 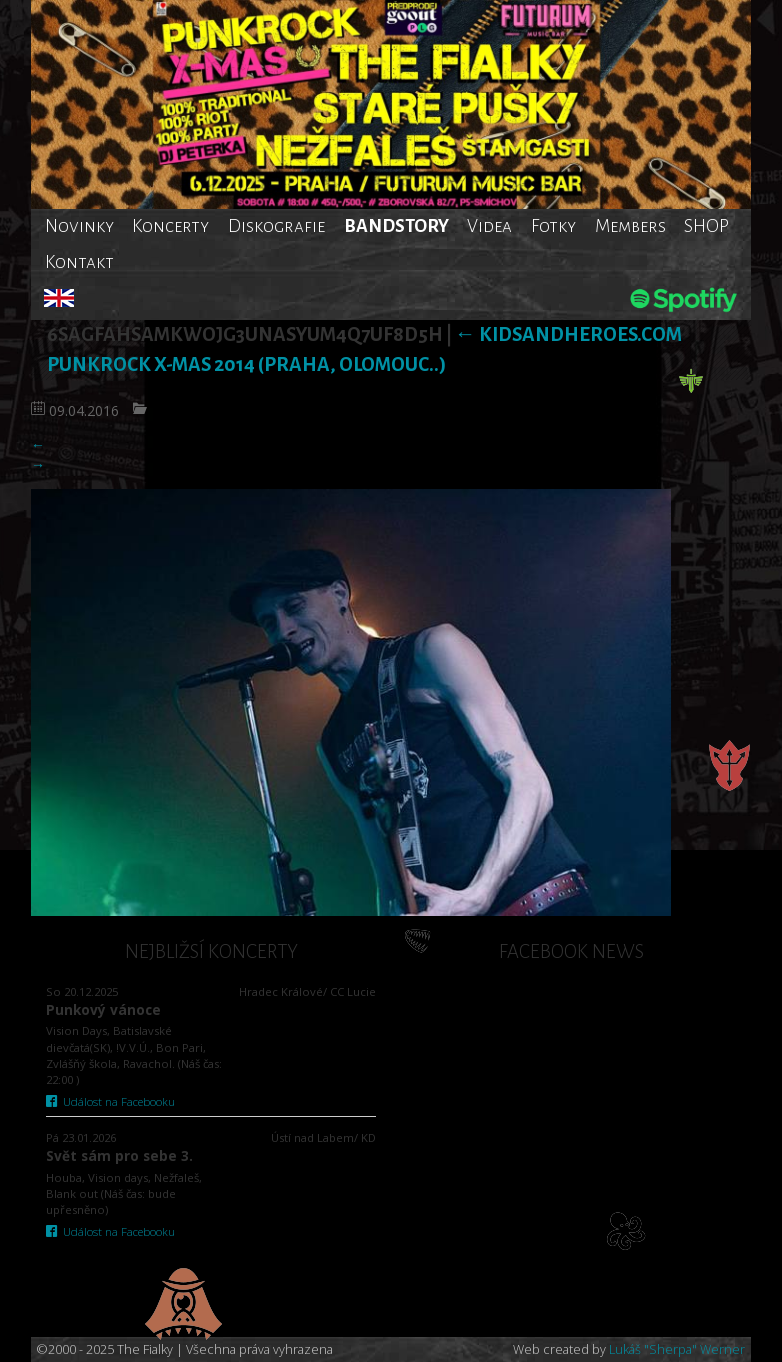 I want to click on select the cyclops character or creature, so click(x=183, y=1307).